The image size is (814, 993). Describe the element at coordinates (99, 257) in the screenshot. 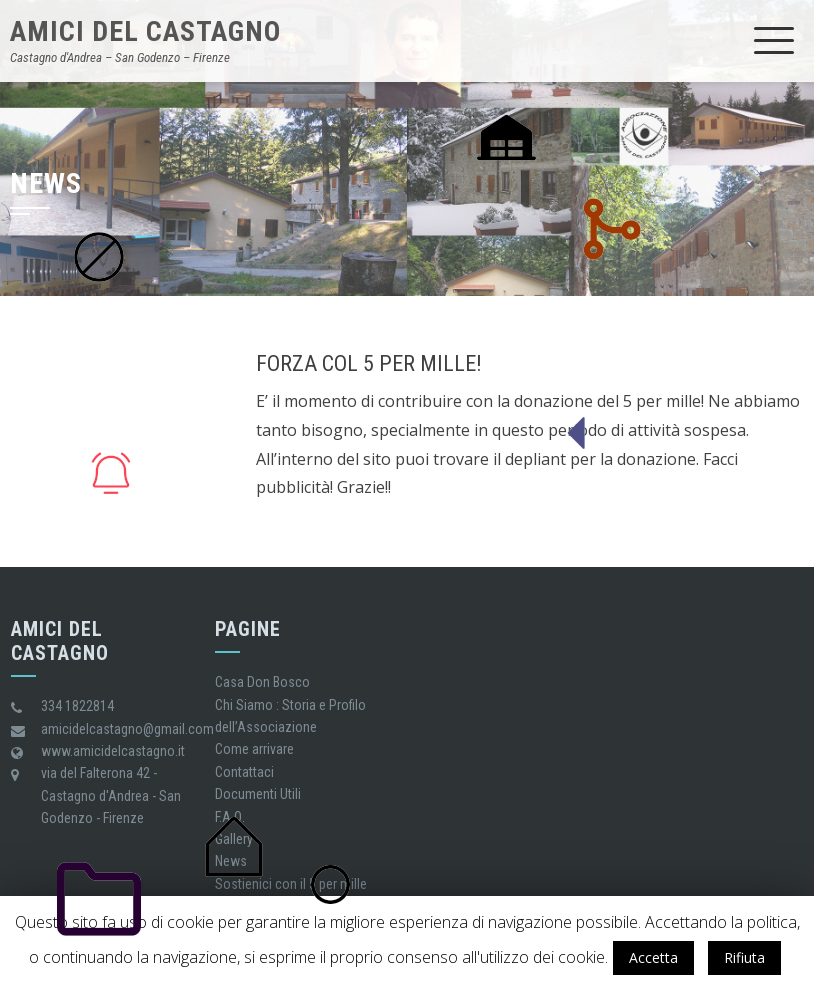

I see `indicates a blocked or prohibited action` at that location.